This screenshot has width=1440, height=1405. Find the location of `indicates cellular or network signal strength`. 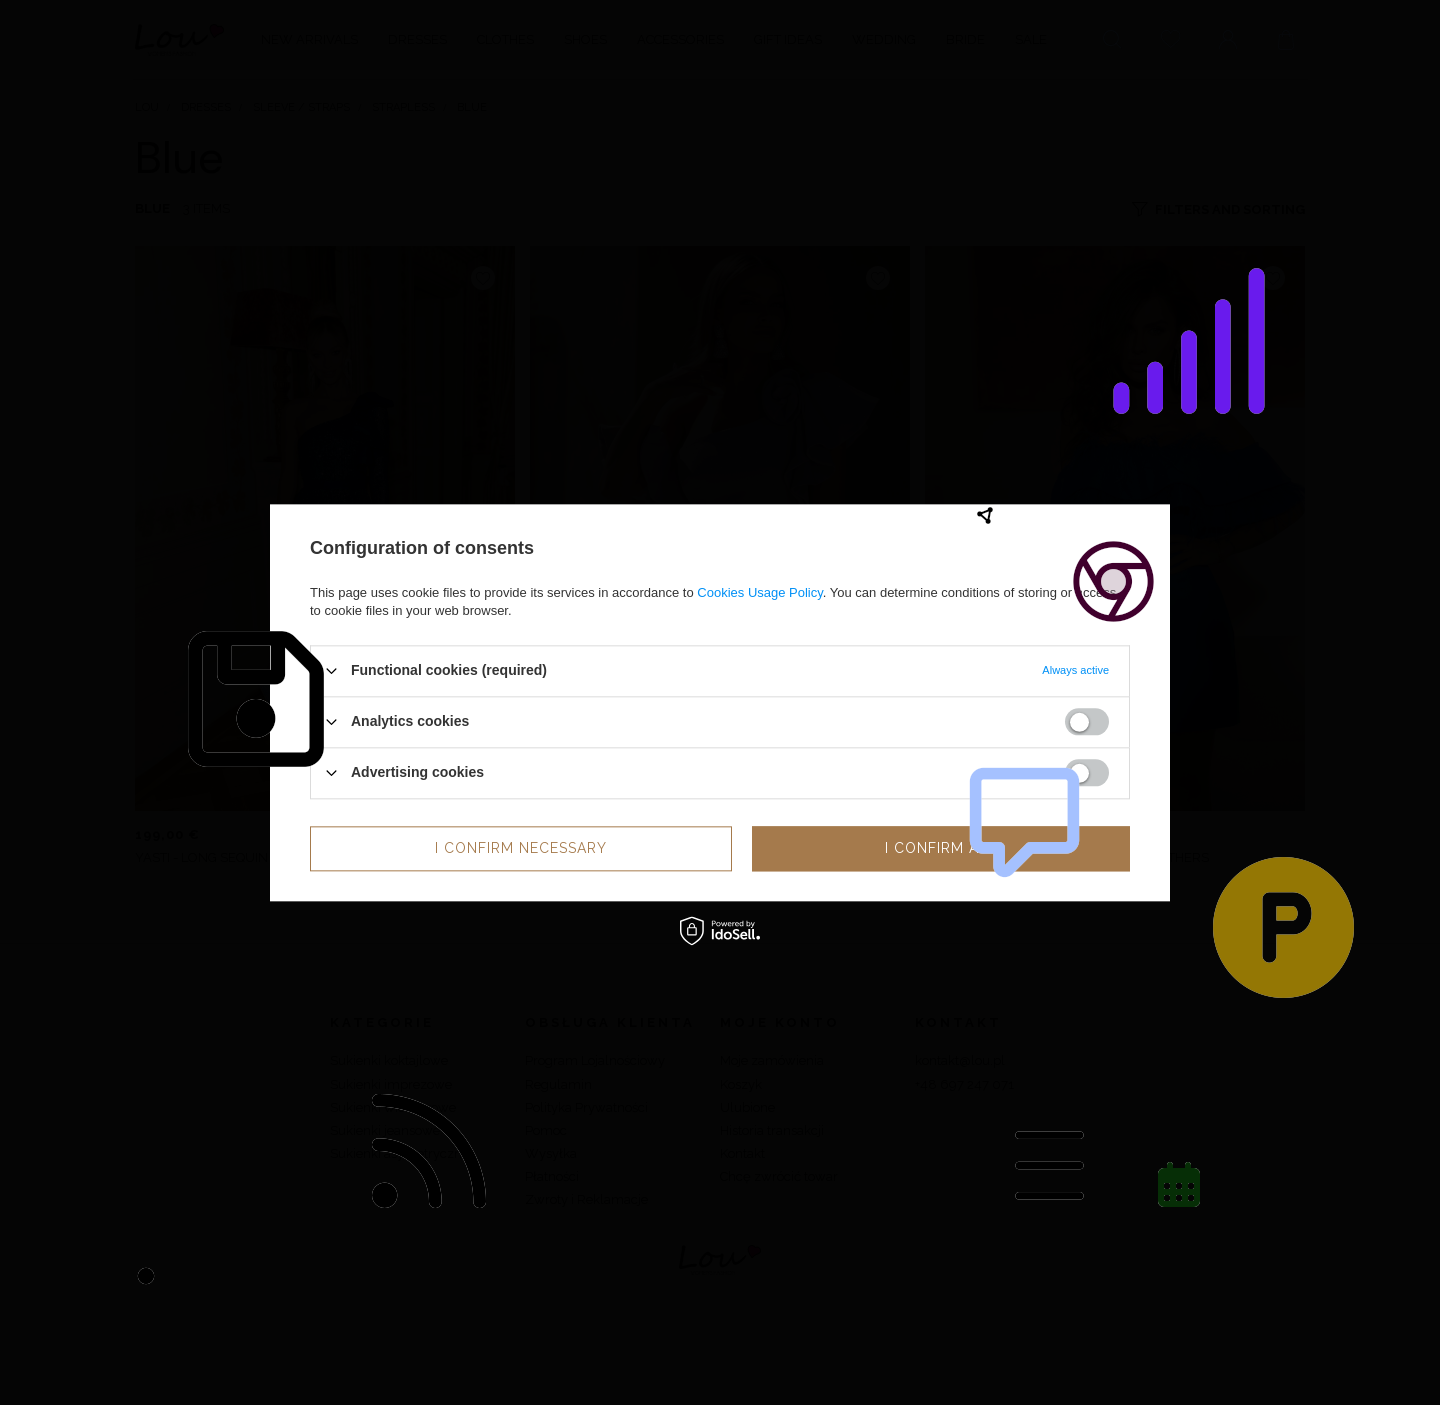

indicates cellular or network signal strength is located at coordinates (1189, 341).